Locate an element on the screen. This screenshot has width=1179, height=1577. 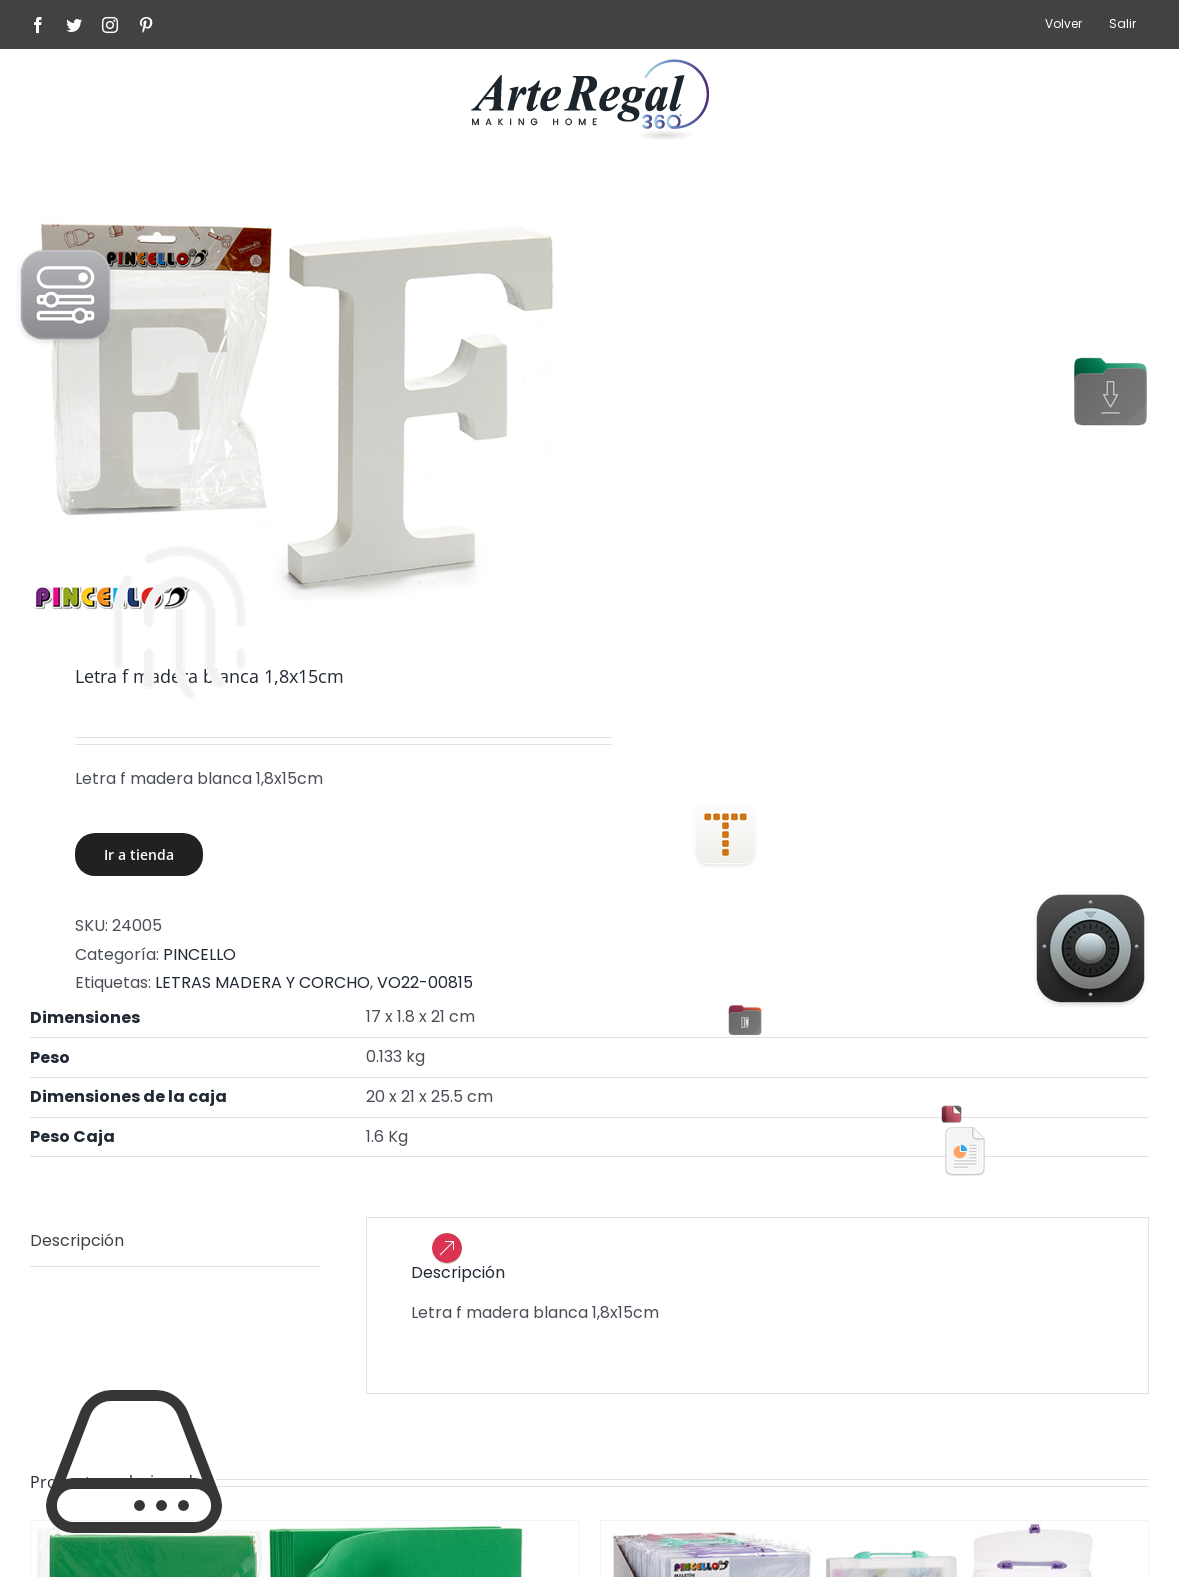
indicates a symbolic link or shortcut to another file is located at coordinates (447, 1248).